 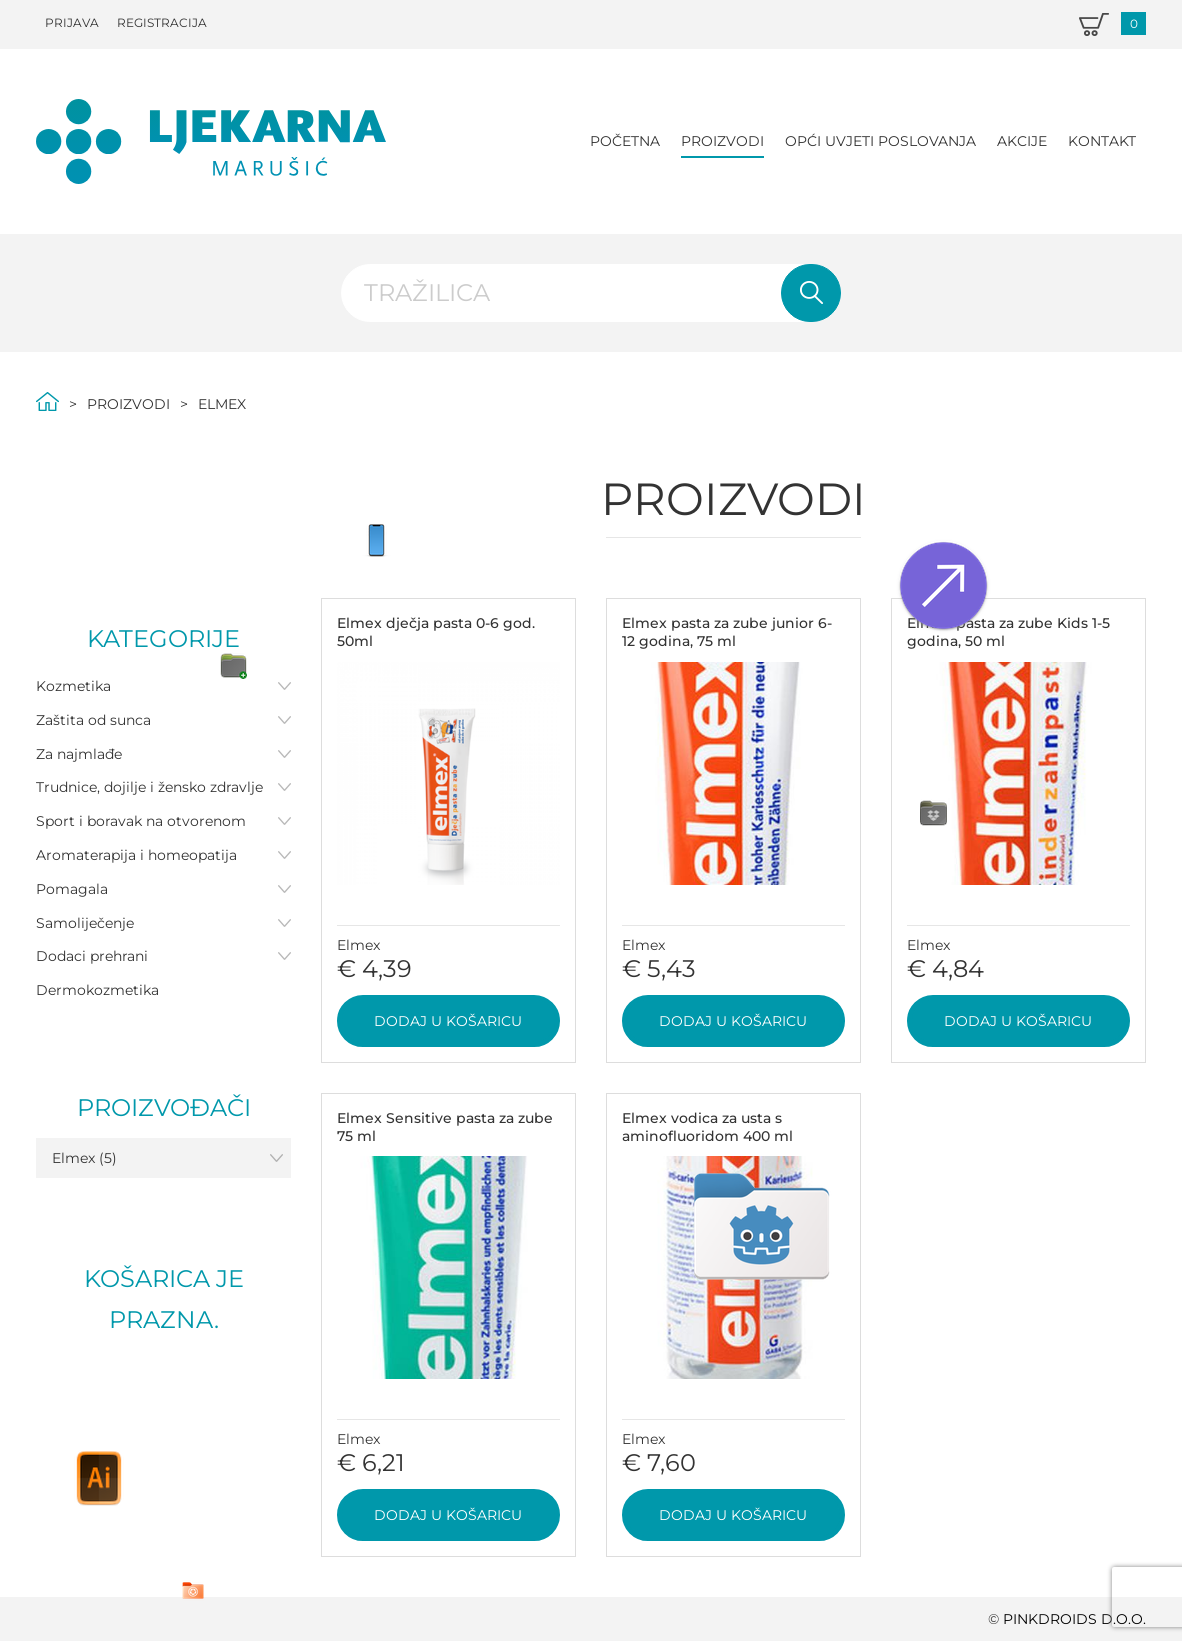 What do you see at coordinates (761, 1230) in the screenshot?
I see `folder containing godot engine project files` at bounding box center [761, 1230].